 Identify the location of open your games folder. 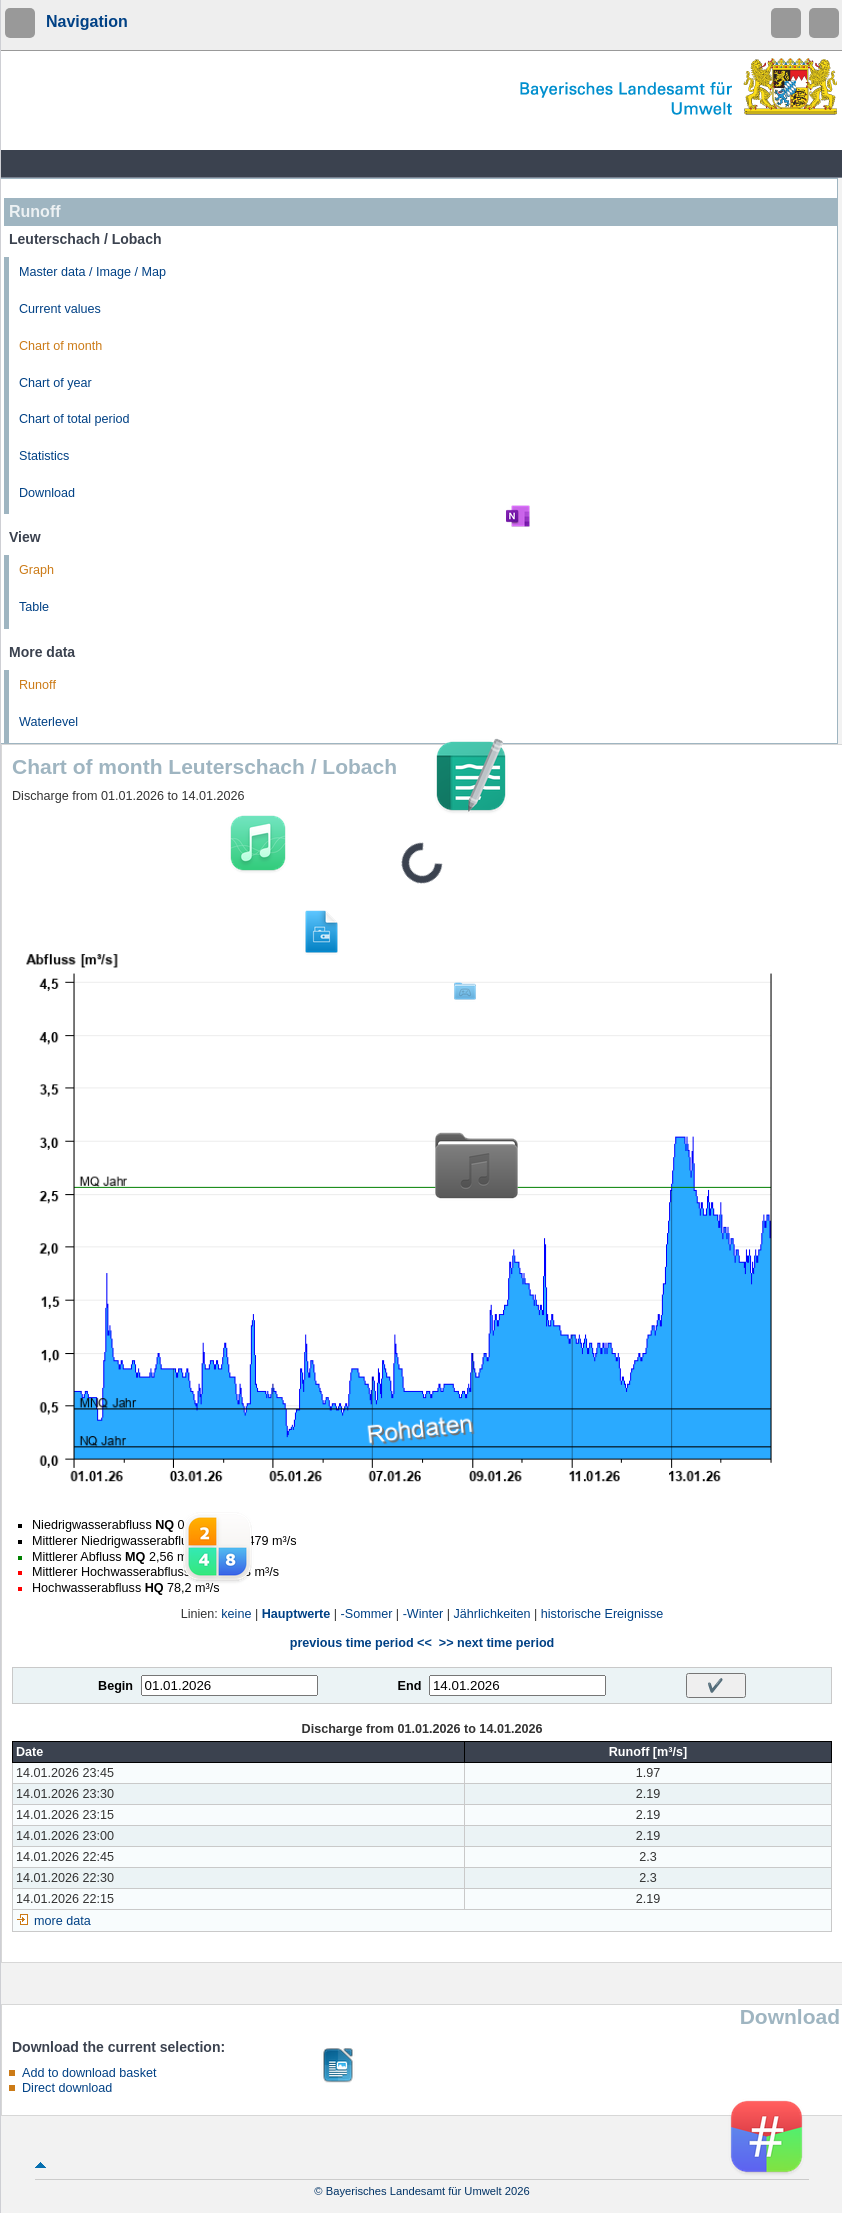
(465, 991).